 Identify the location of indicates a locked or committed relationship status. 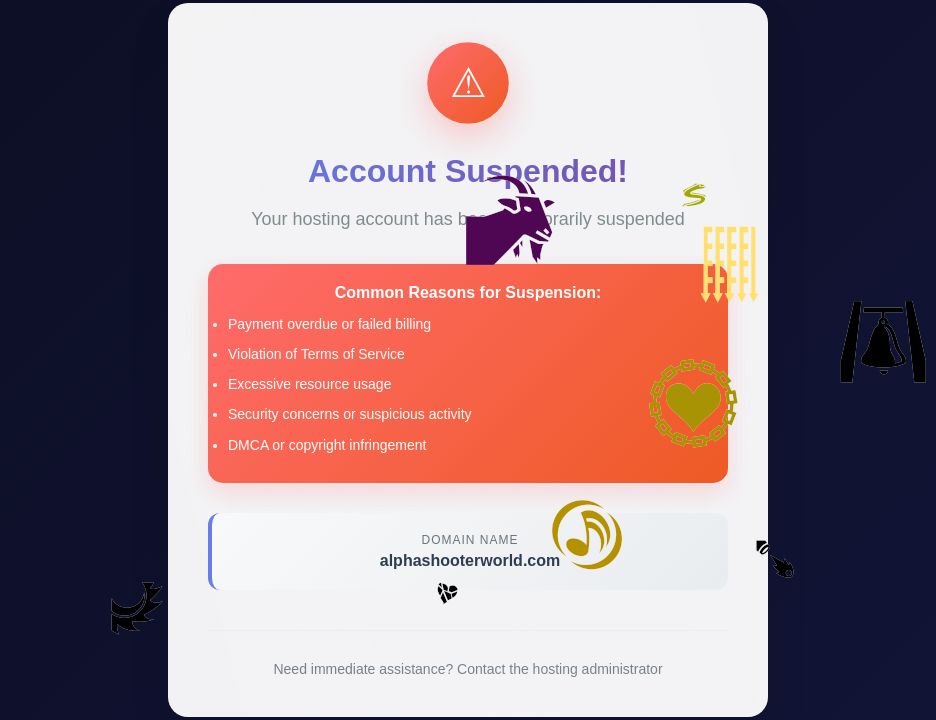
(693, 404).